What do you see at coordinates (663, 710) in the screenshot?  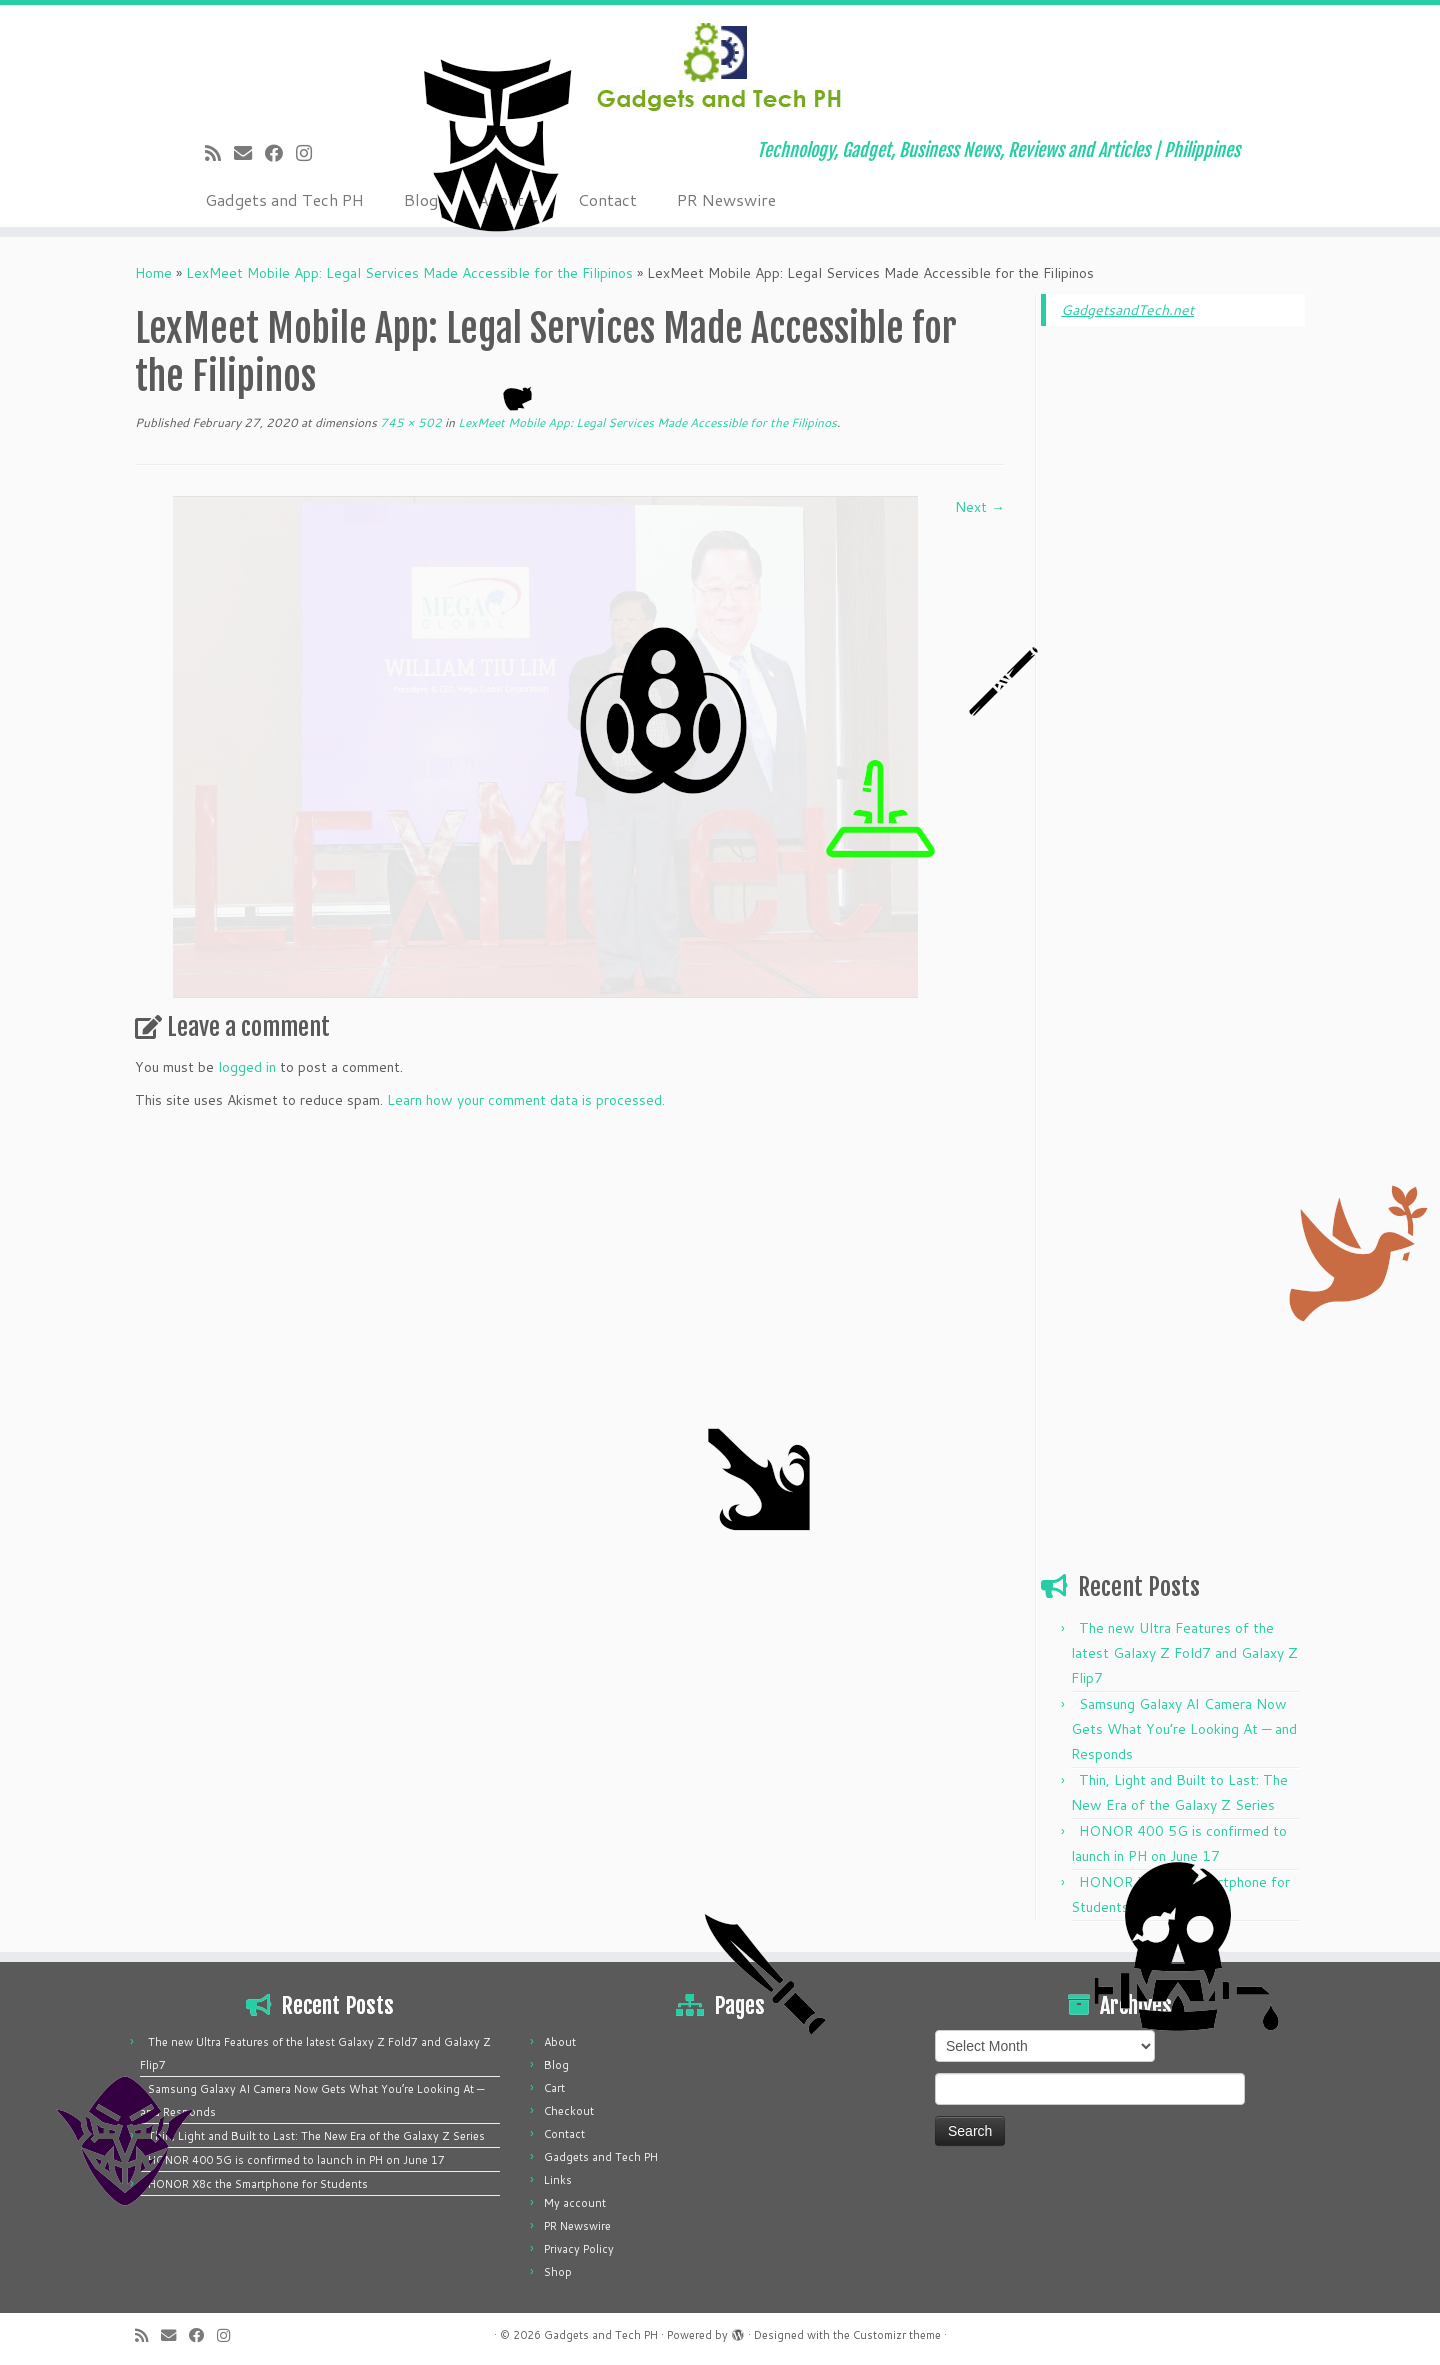 I see `decorative game badge or achievement emblem` at bounding box center [663, 710].